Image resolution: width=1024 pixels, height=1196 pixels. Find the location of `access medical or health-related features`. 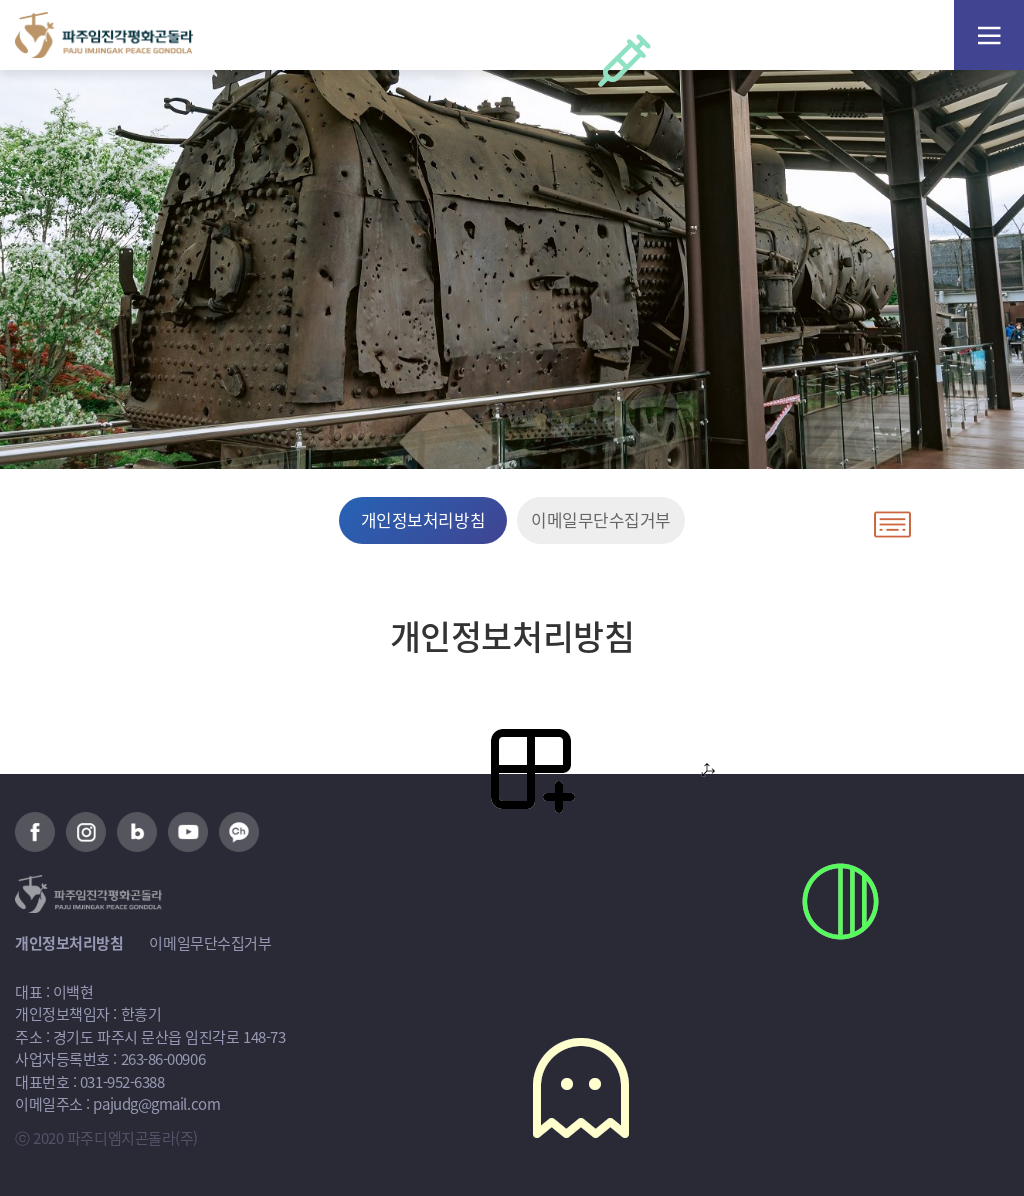

access medical or health-related features is located at coordinates (624, 60).